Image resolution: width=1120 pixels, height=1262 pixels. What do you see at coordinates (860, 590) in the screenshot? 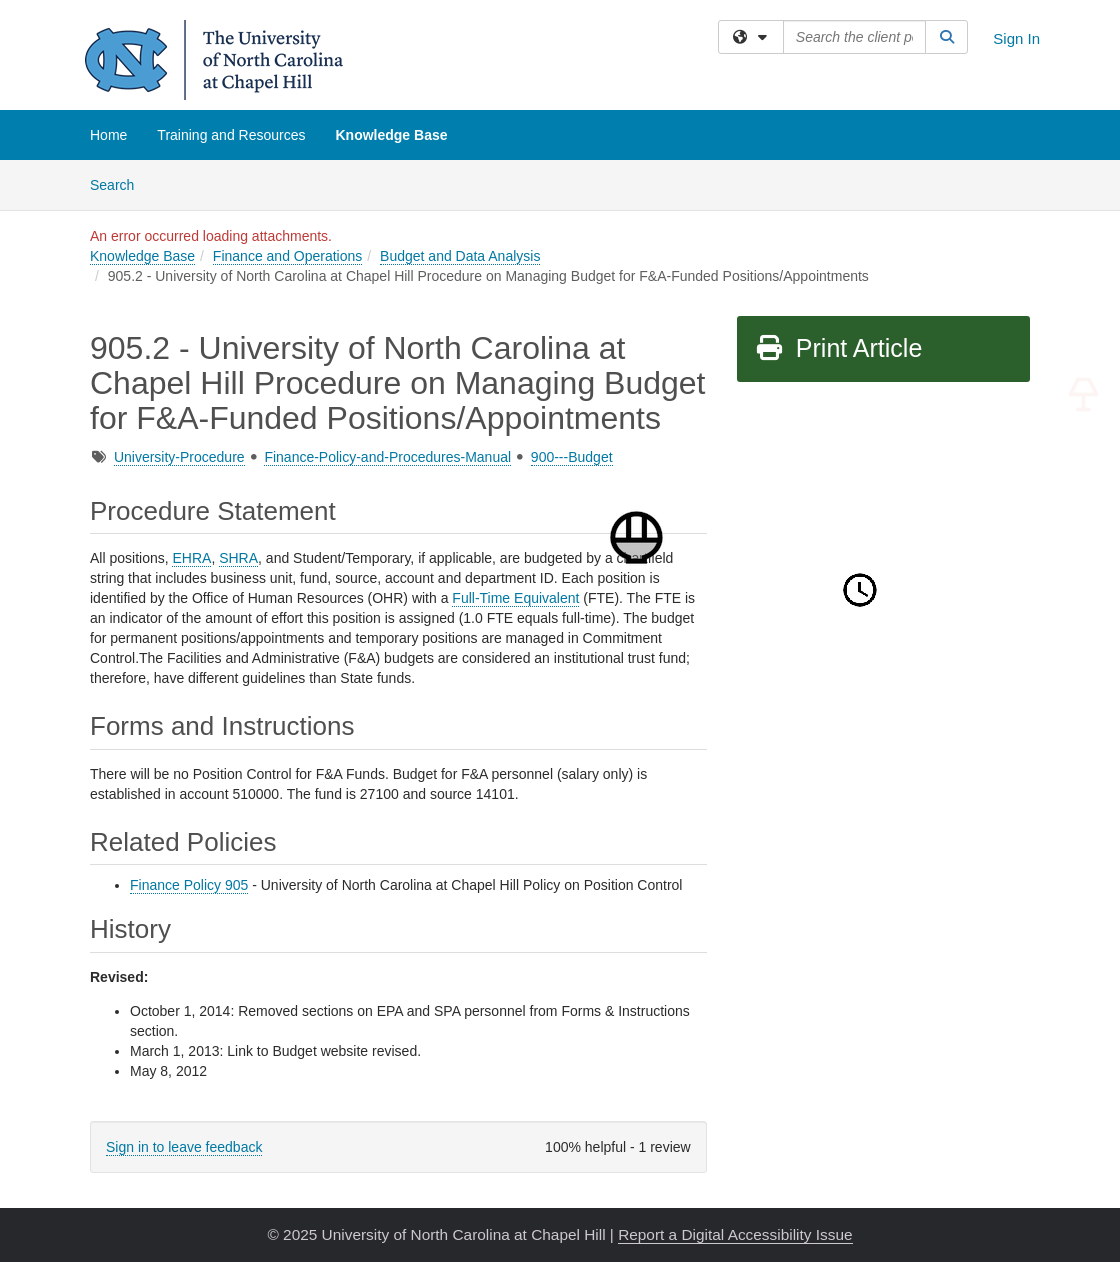
I see `view schedule or upcoming events` at bounding box center [860, 590].